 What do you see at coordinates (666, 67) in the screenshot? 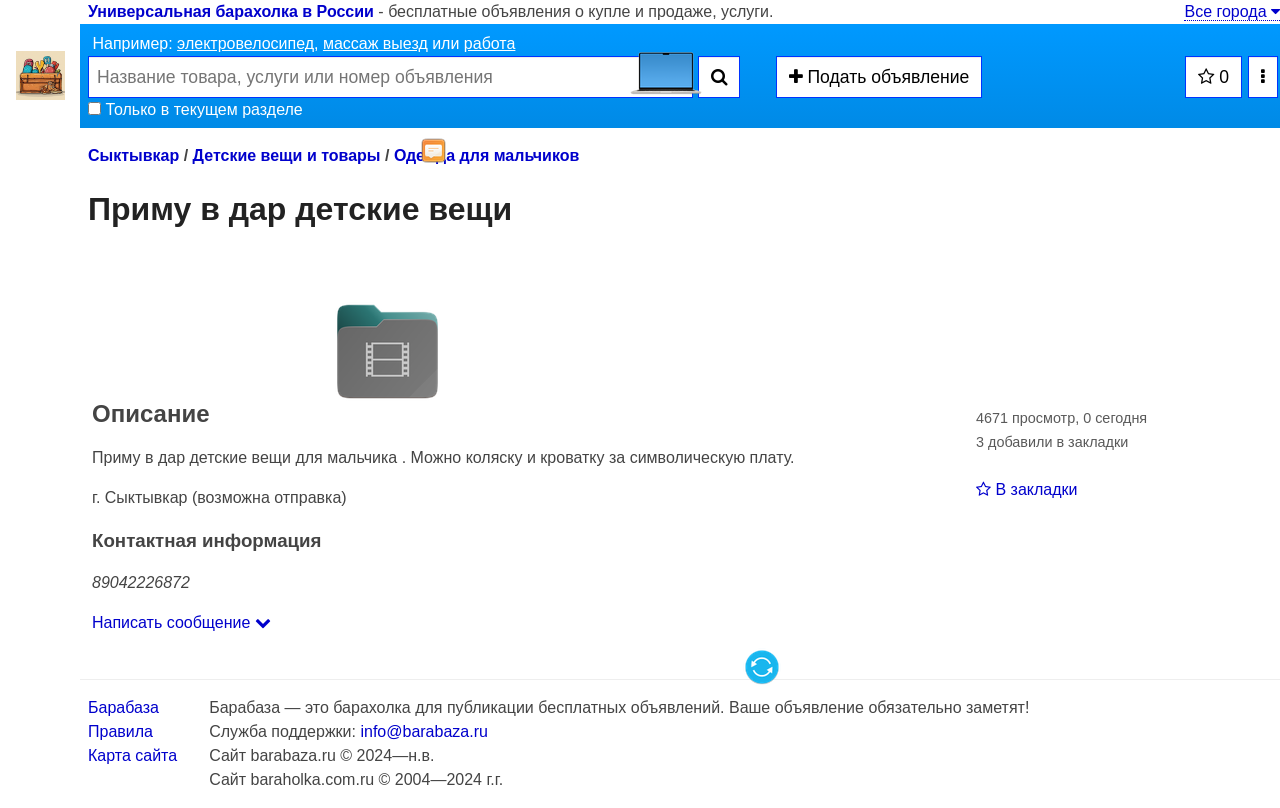
I see `represents this macbook air device in system settings` at bounding box center [666, 67].